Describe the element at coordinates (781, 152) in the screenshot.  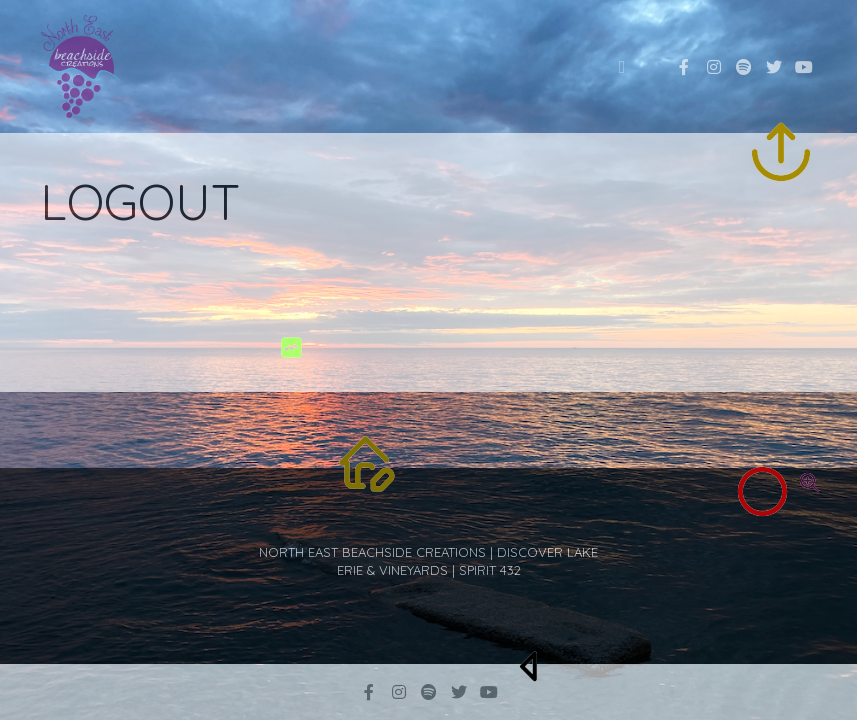
I see `upload file or content` at that location.